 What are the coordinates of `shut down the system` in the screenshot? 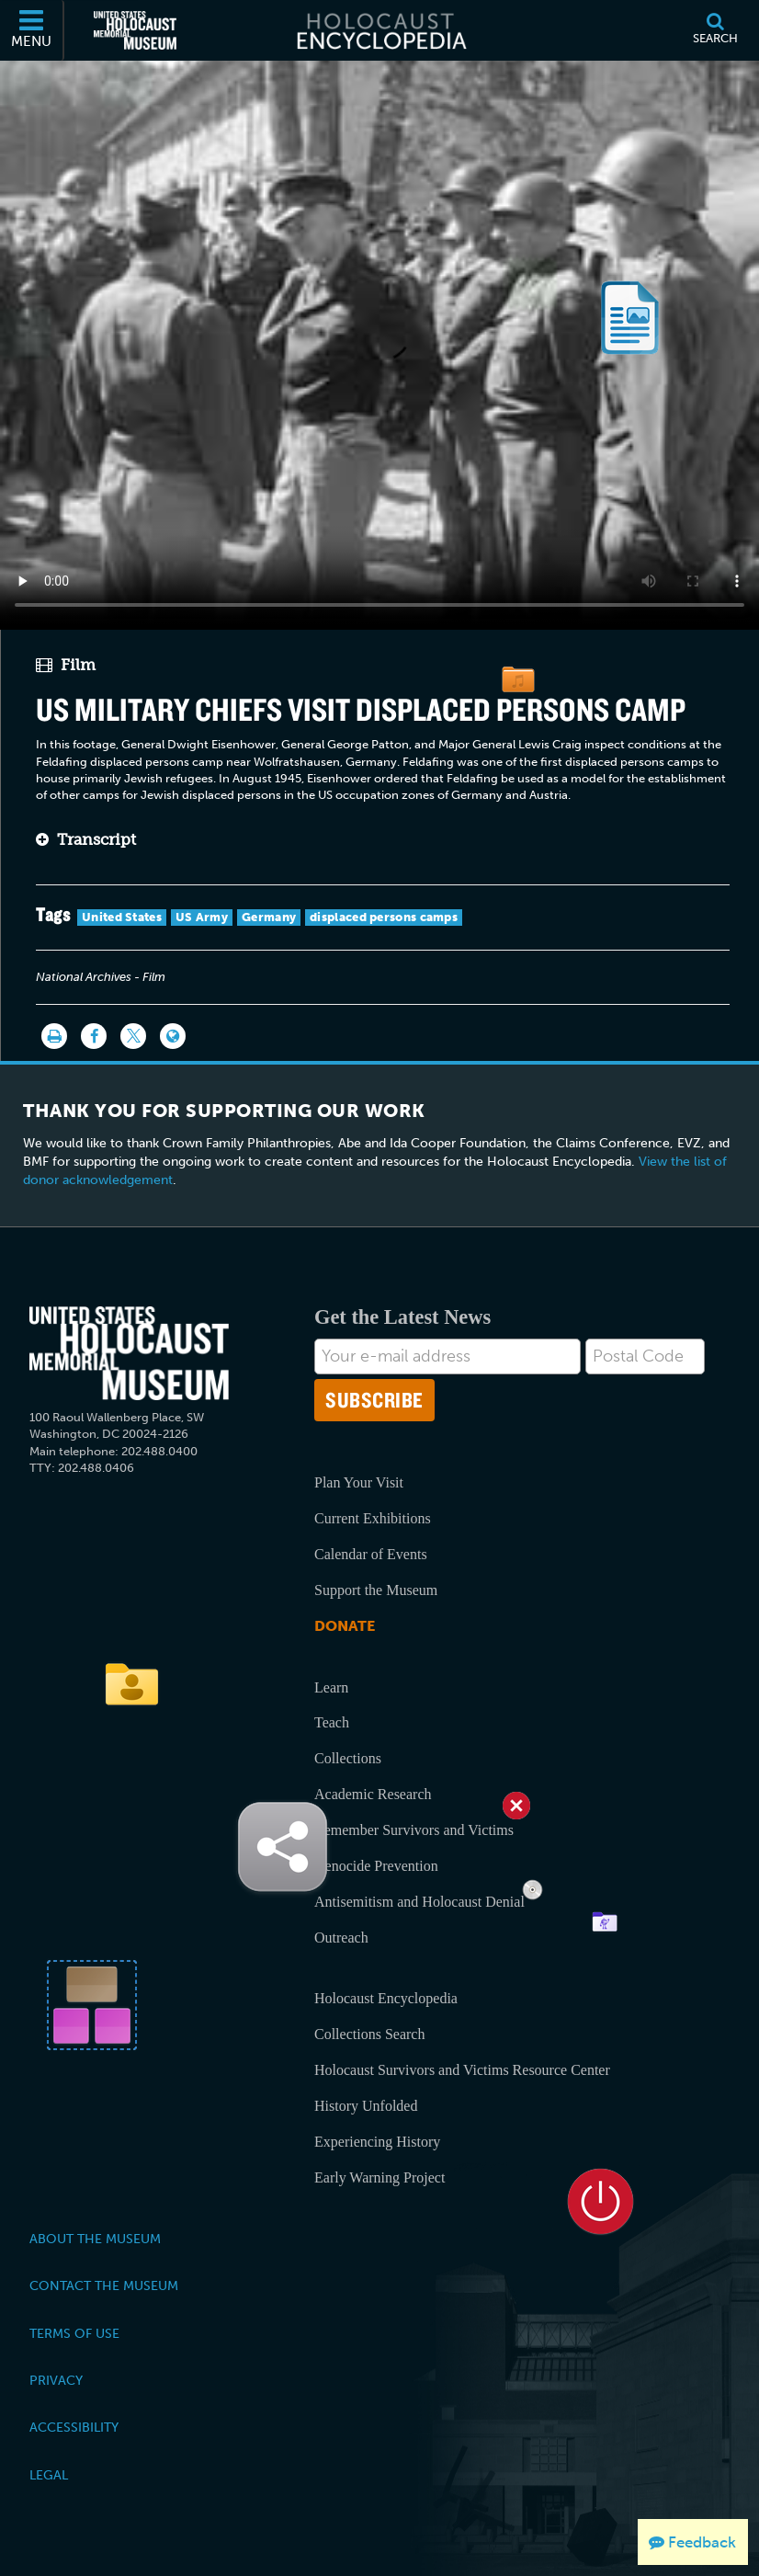 It's located at (600, 2201).